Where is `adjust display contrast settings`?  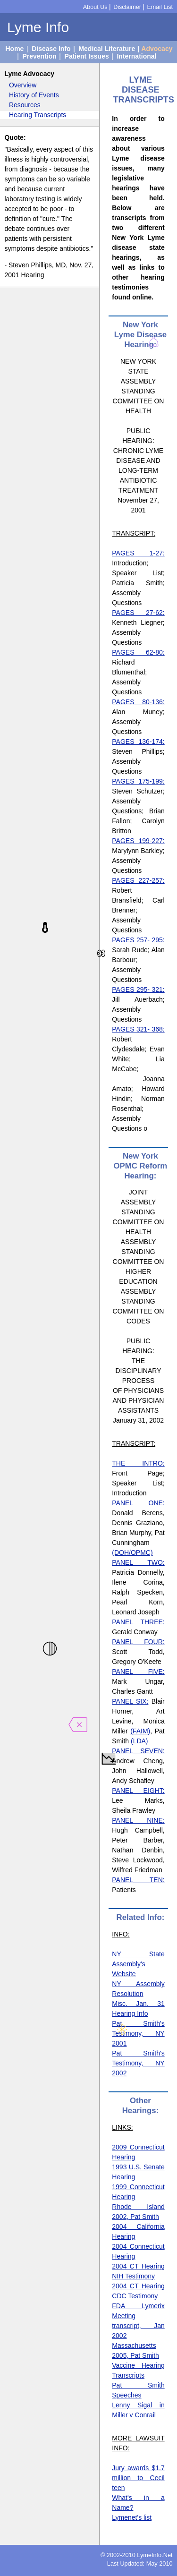
adjust display contrast settings is located at coordinates (50, 1648).